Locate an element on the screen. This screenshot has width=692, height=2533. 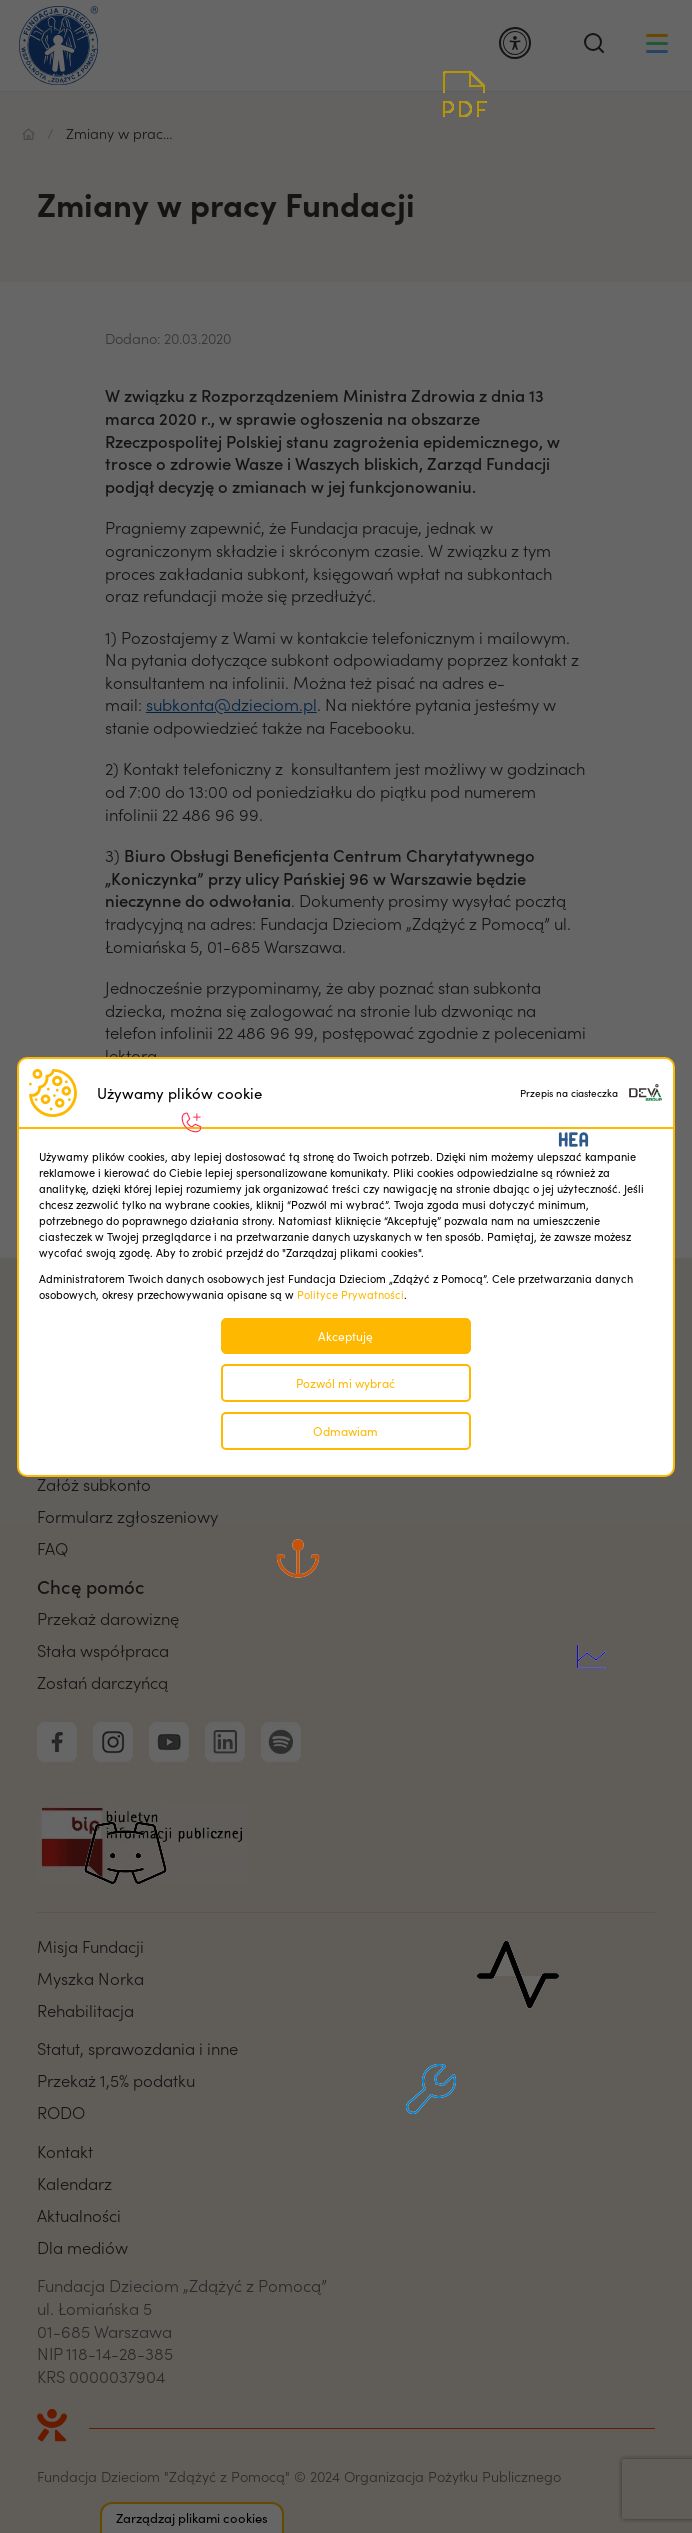
view health or heart rate data is located at coordinates (518, 1976).